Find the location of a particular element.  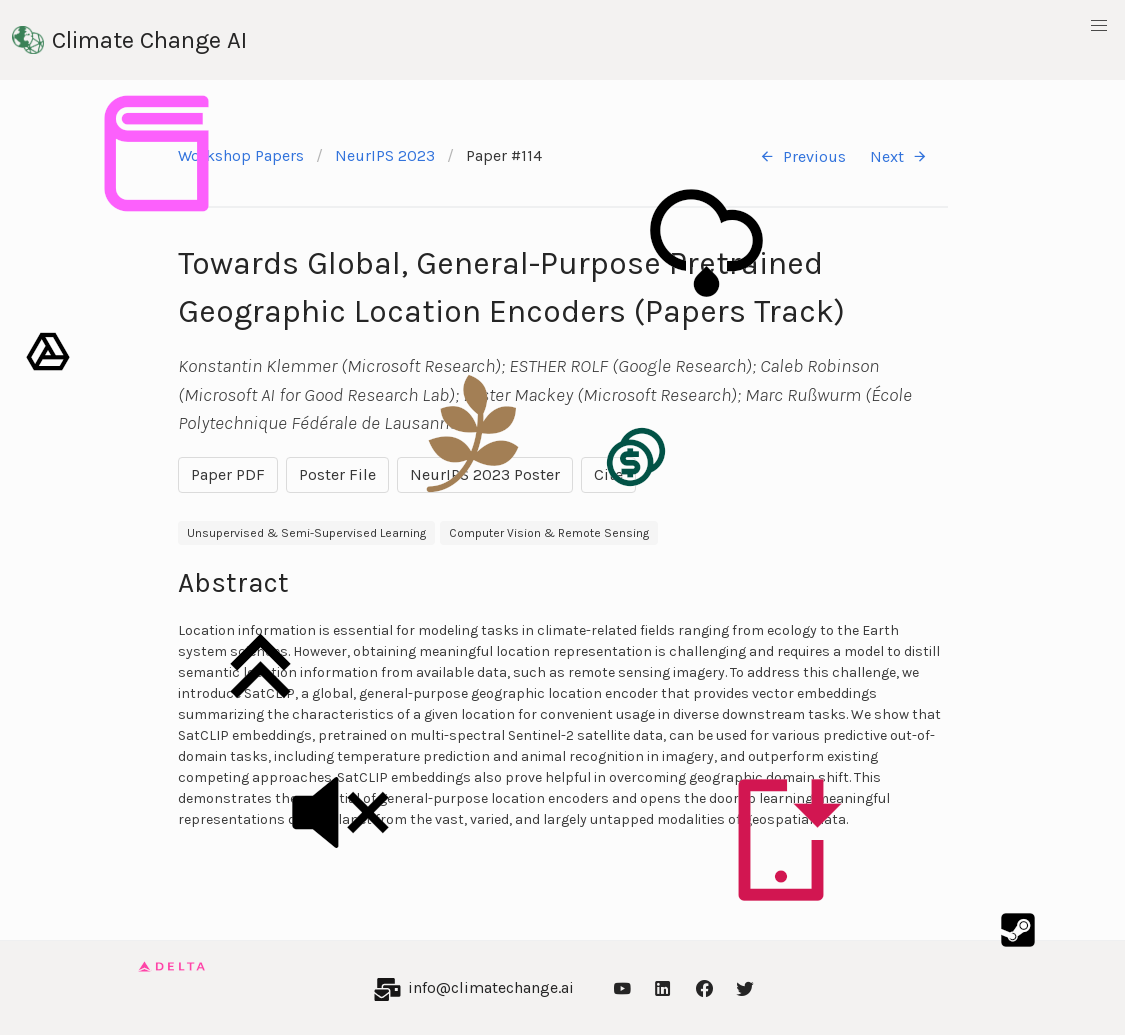

pagelines brand logo is located at coordinates (472, 433).